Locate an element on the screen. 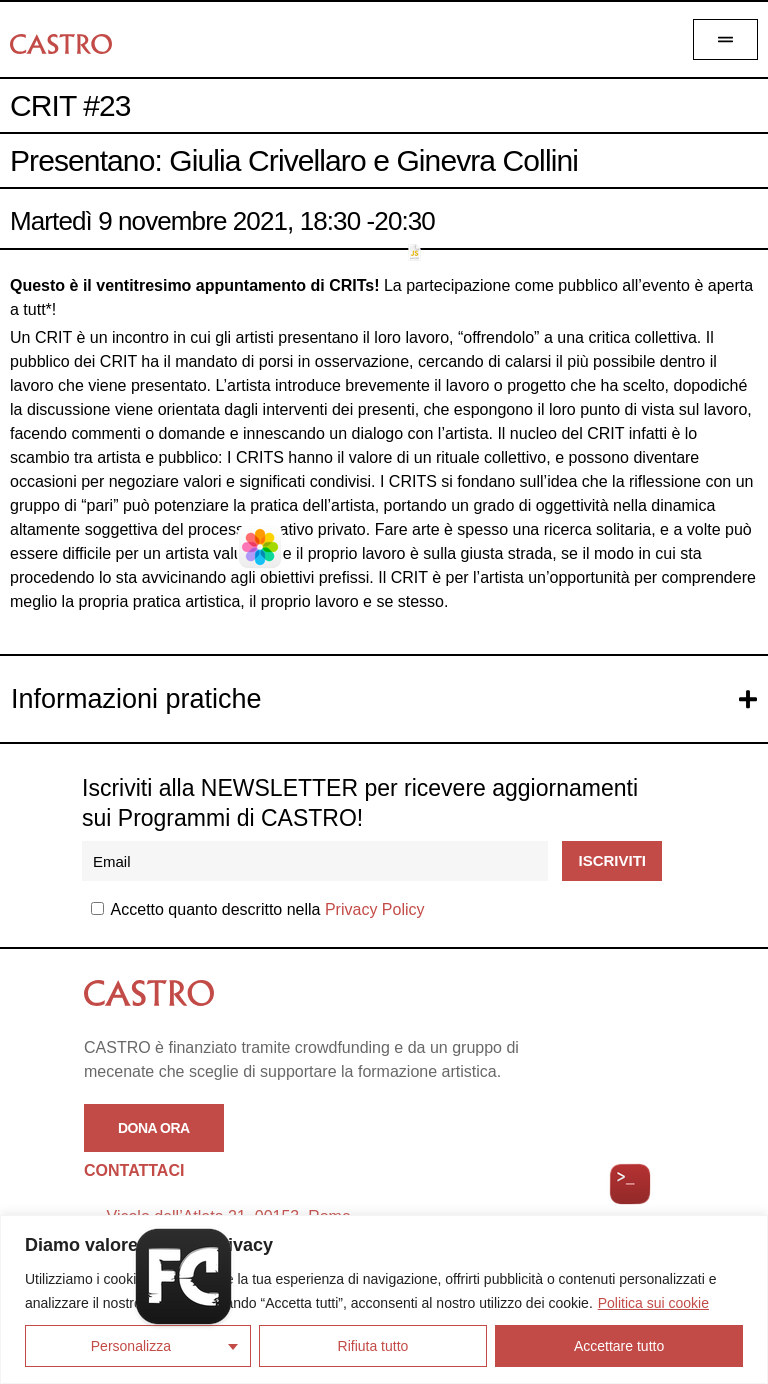  launch Far Cry game is located at coordinates (183, 1276).